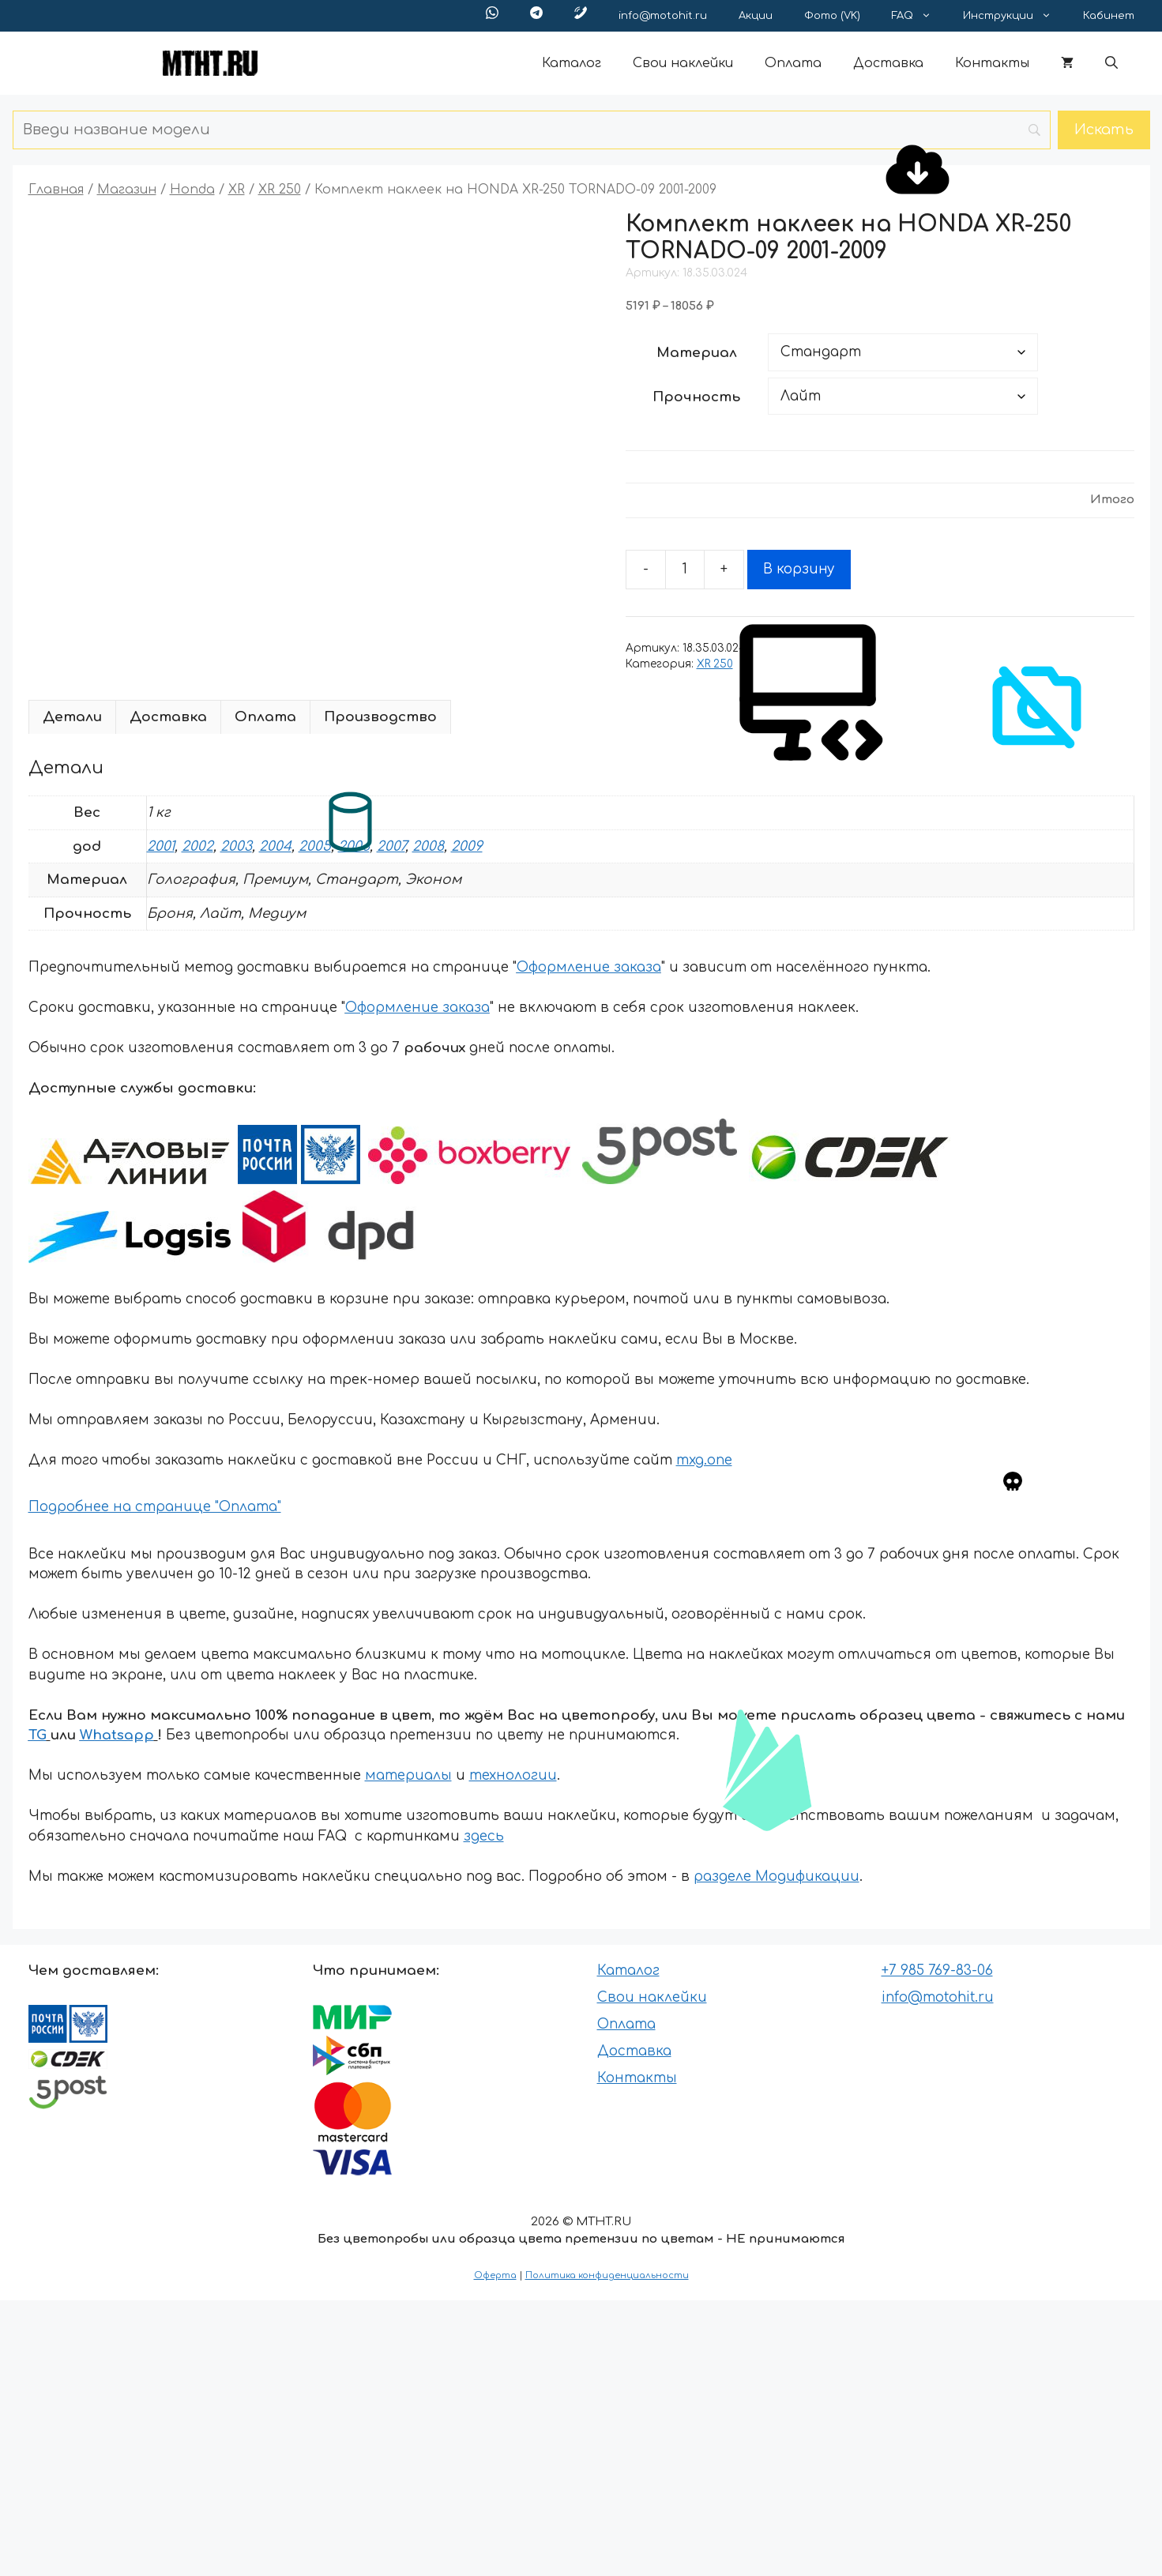 The height and width of the screenshot is (2576, 1162). I want to click on download file from cloud storage, so click(917, 169).